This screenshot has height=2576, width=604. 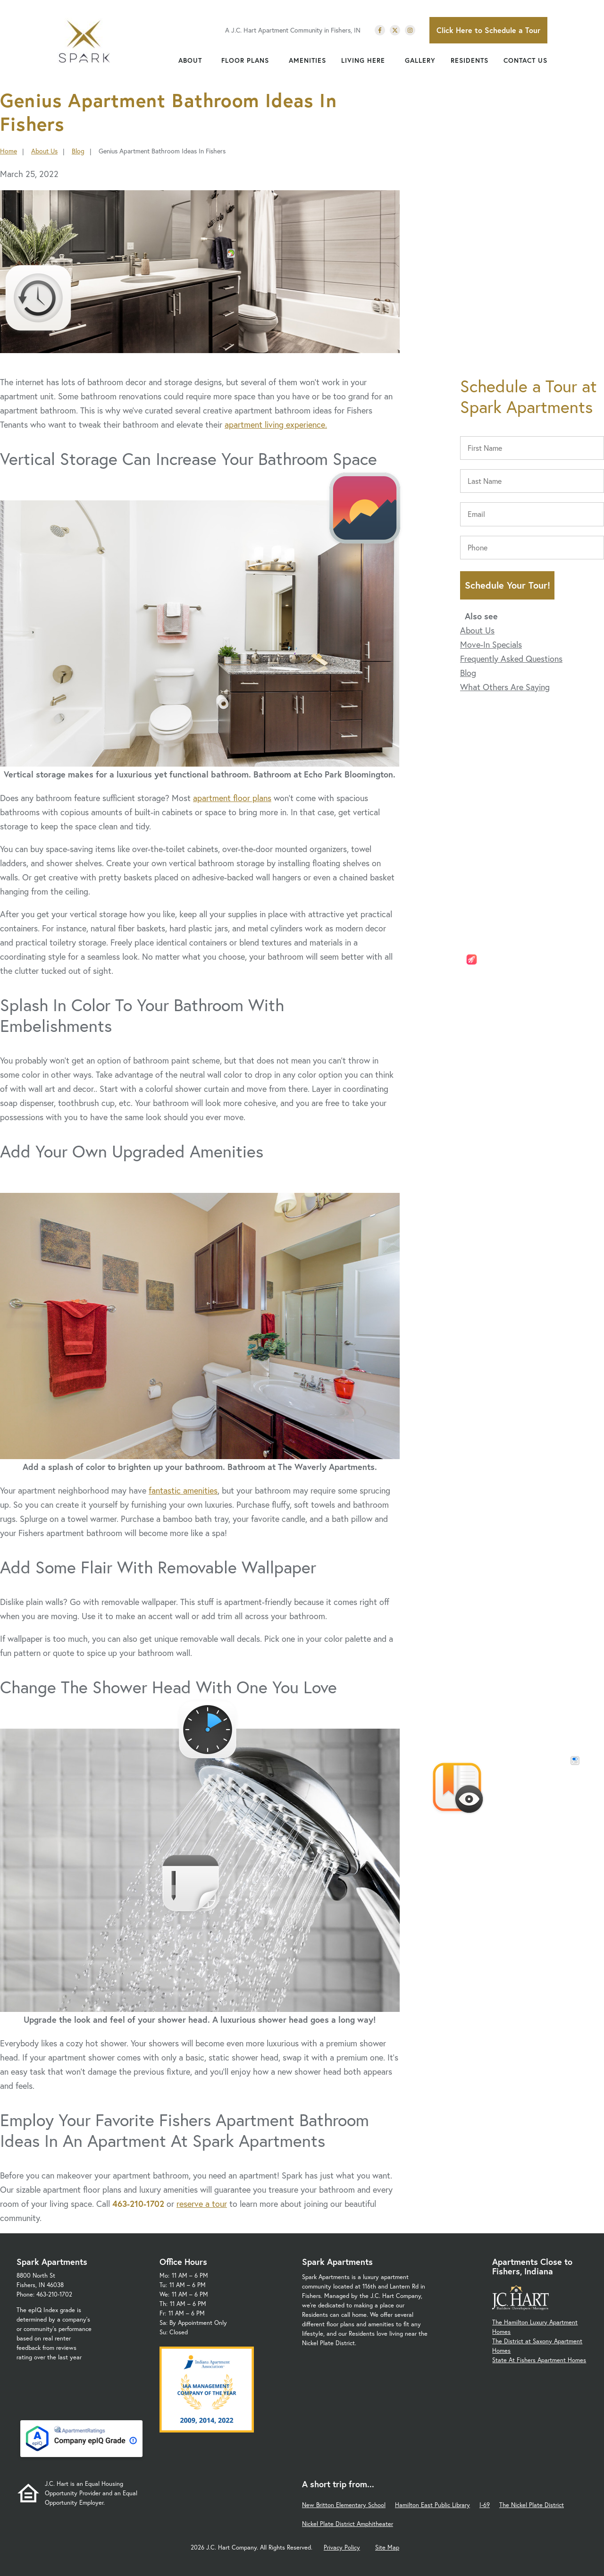 What do you see at coordinates (38, 298) in the screenshot?
I see `open déjà dup backup utility` at bounding box center [38, 298].